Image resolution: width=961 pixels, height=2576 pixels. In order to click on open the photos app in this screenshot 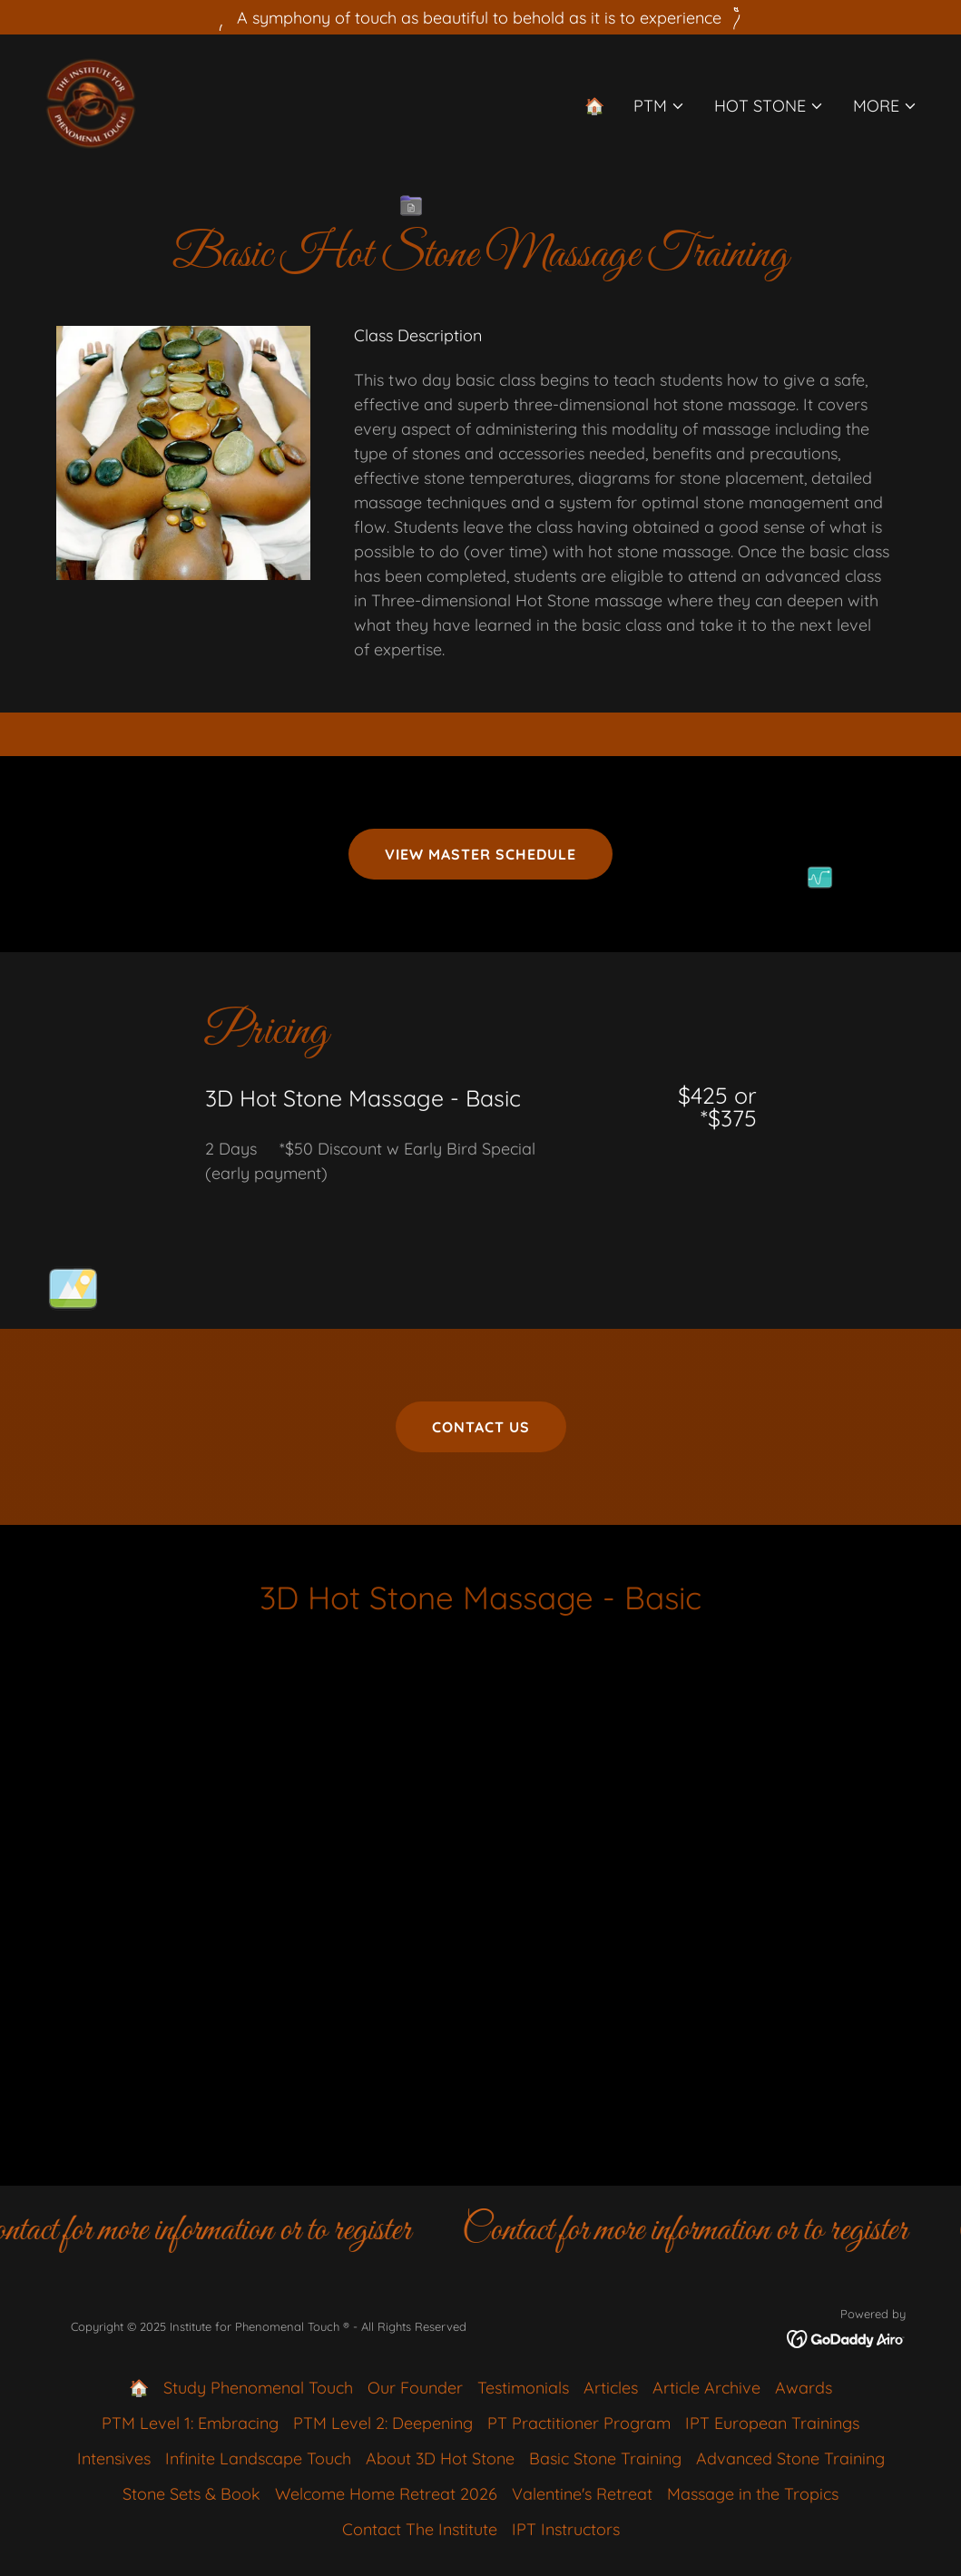, I will do `click(73, 1288)`.